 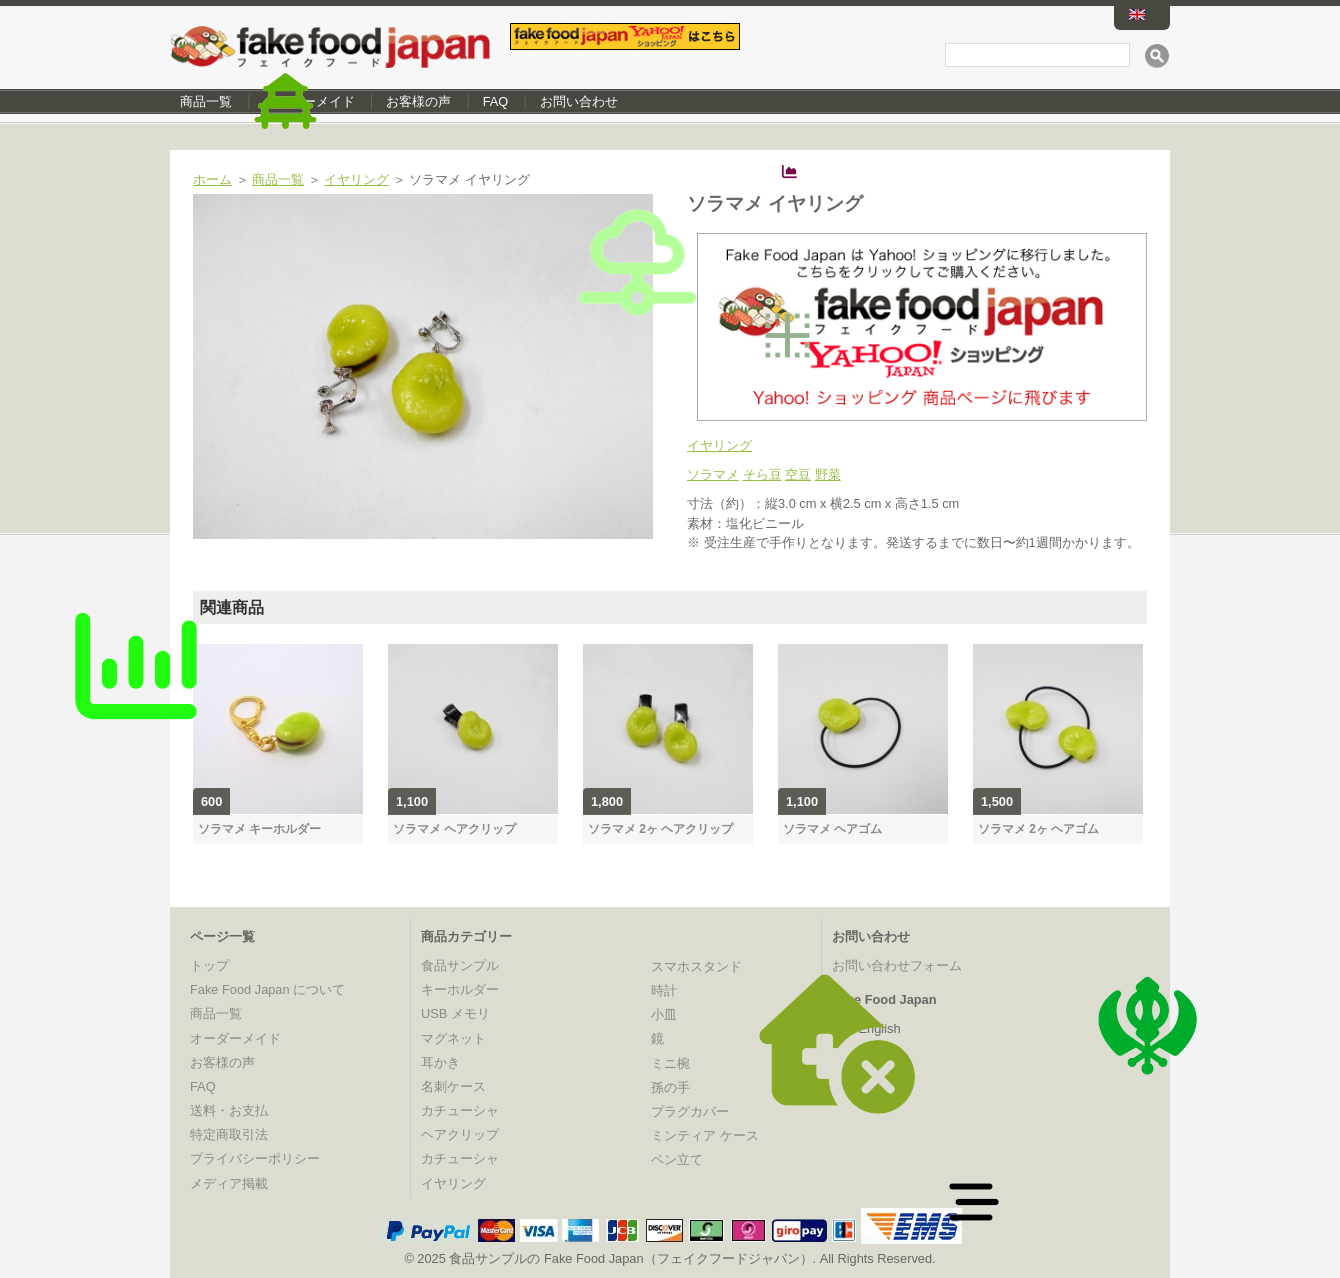 What do you see at coordinates (787, 335) in the screenshot?
I see `apply inner borders to selected cells` at bounding box center [787, 335].